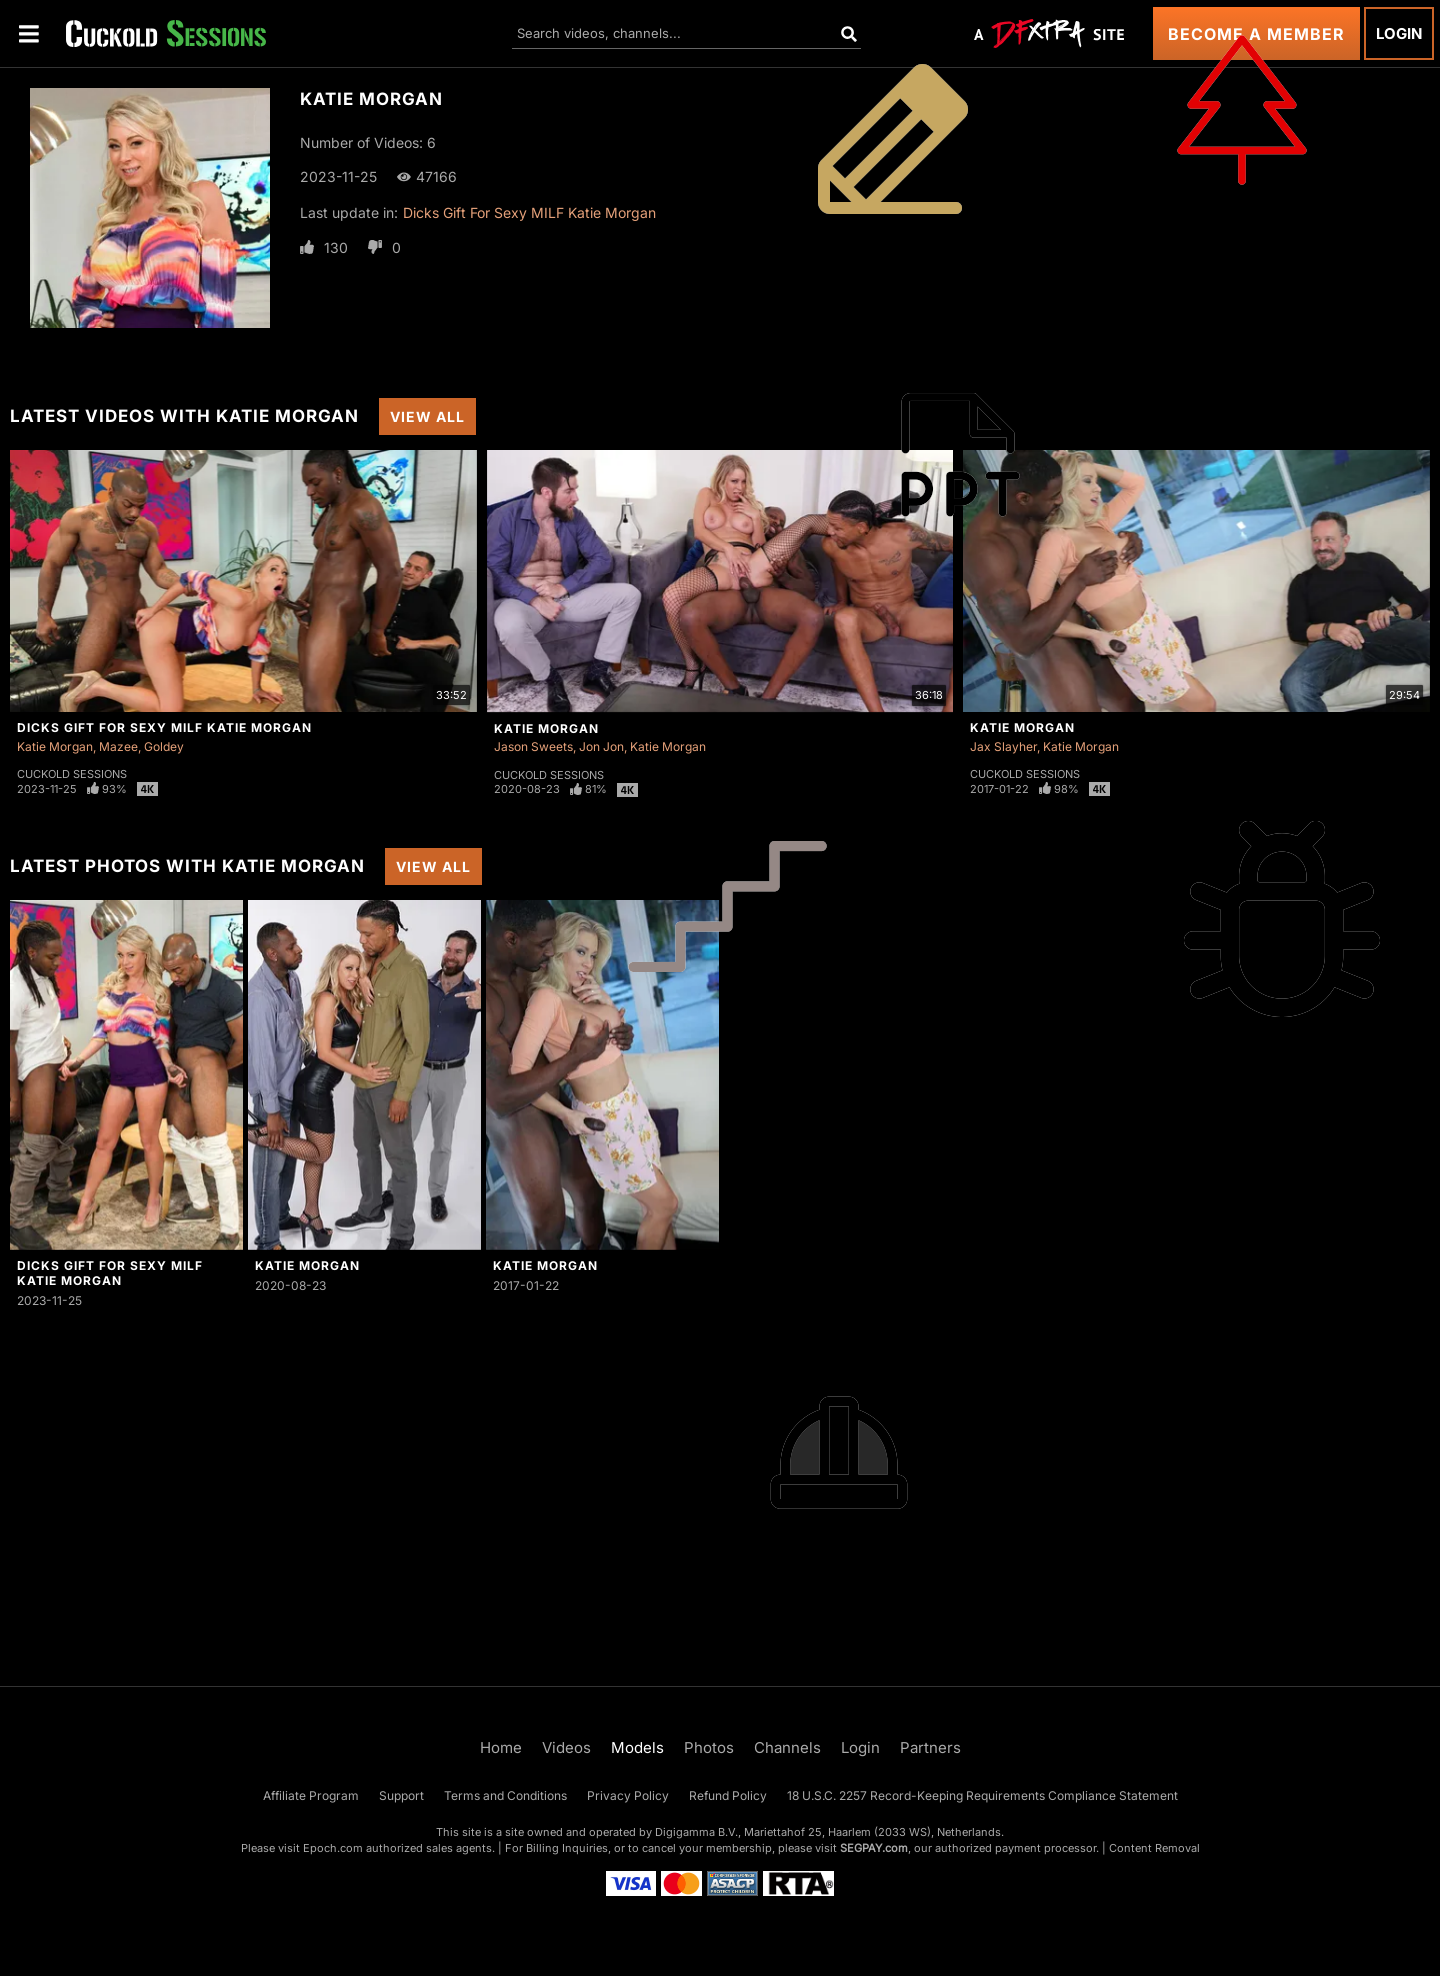 The width and height of the screenshot is (1440, 1976). Describe the element at coordinates (727, 906) in the screenshot. I see `indicates stairs or steps nearby` at that location.